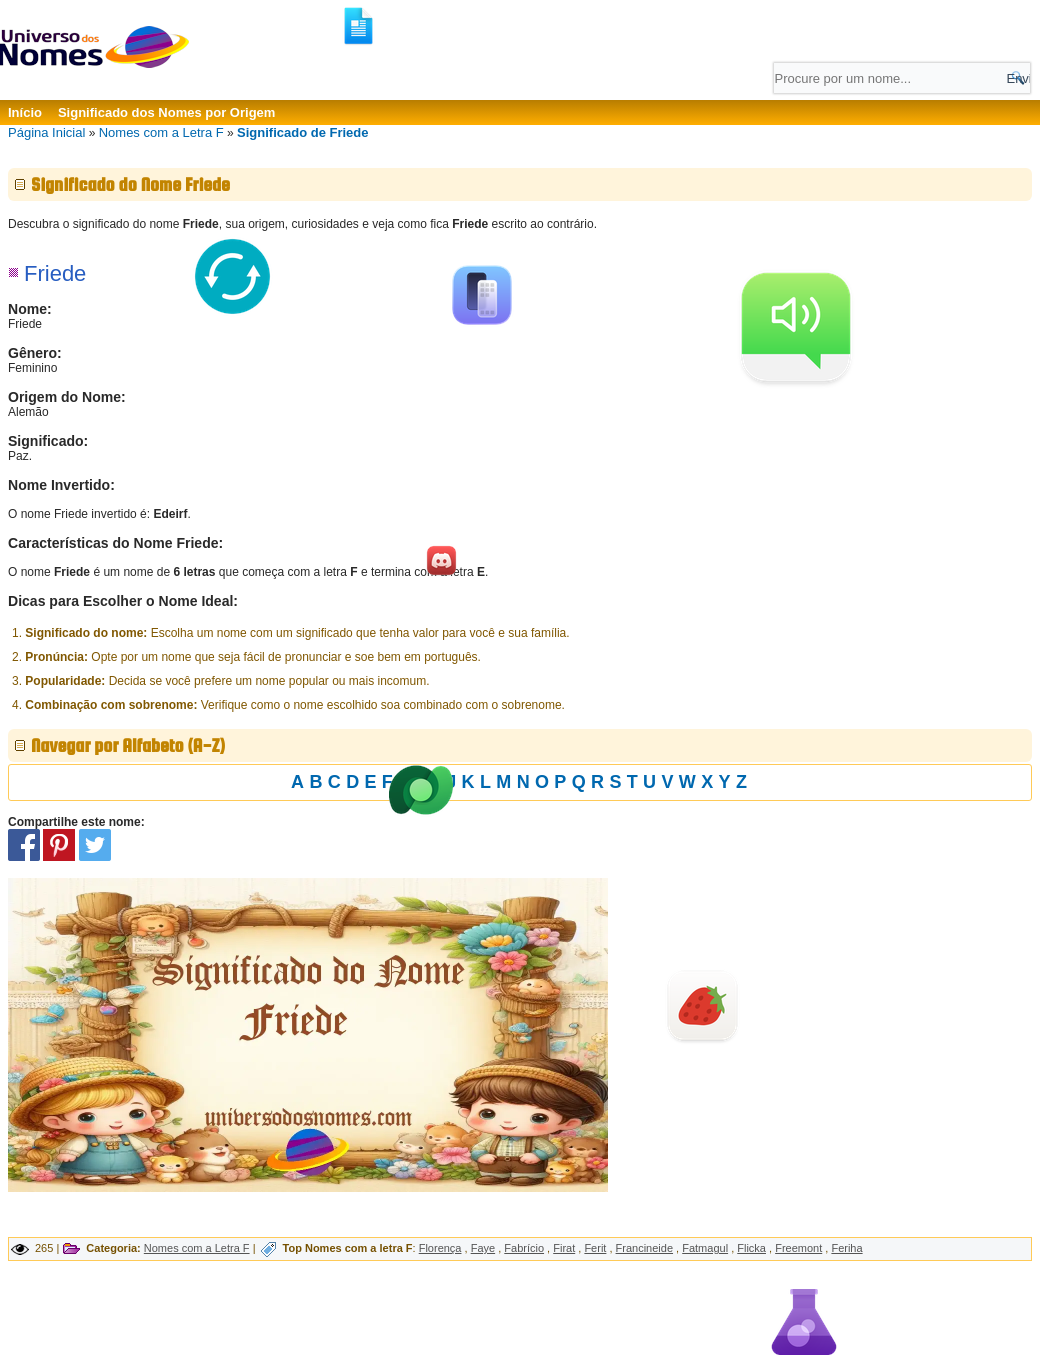  I want to click on open Microsoft Dataverse app, so click(421, 790).